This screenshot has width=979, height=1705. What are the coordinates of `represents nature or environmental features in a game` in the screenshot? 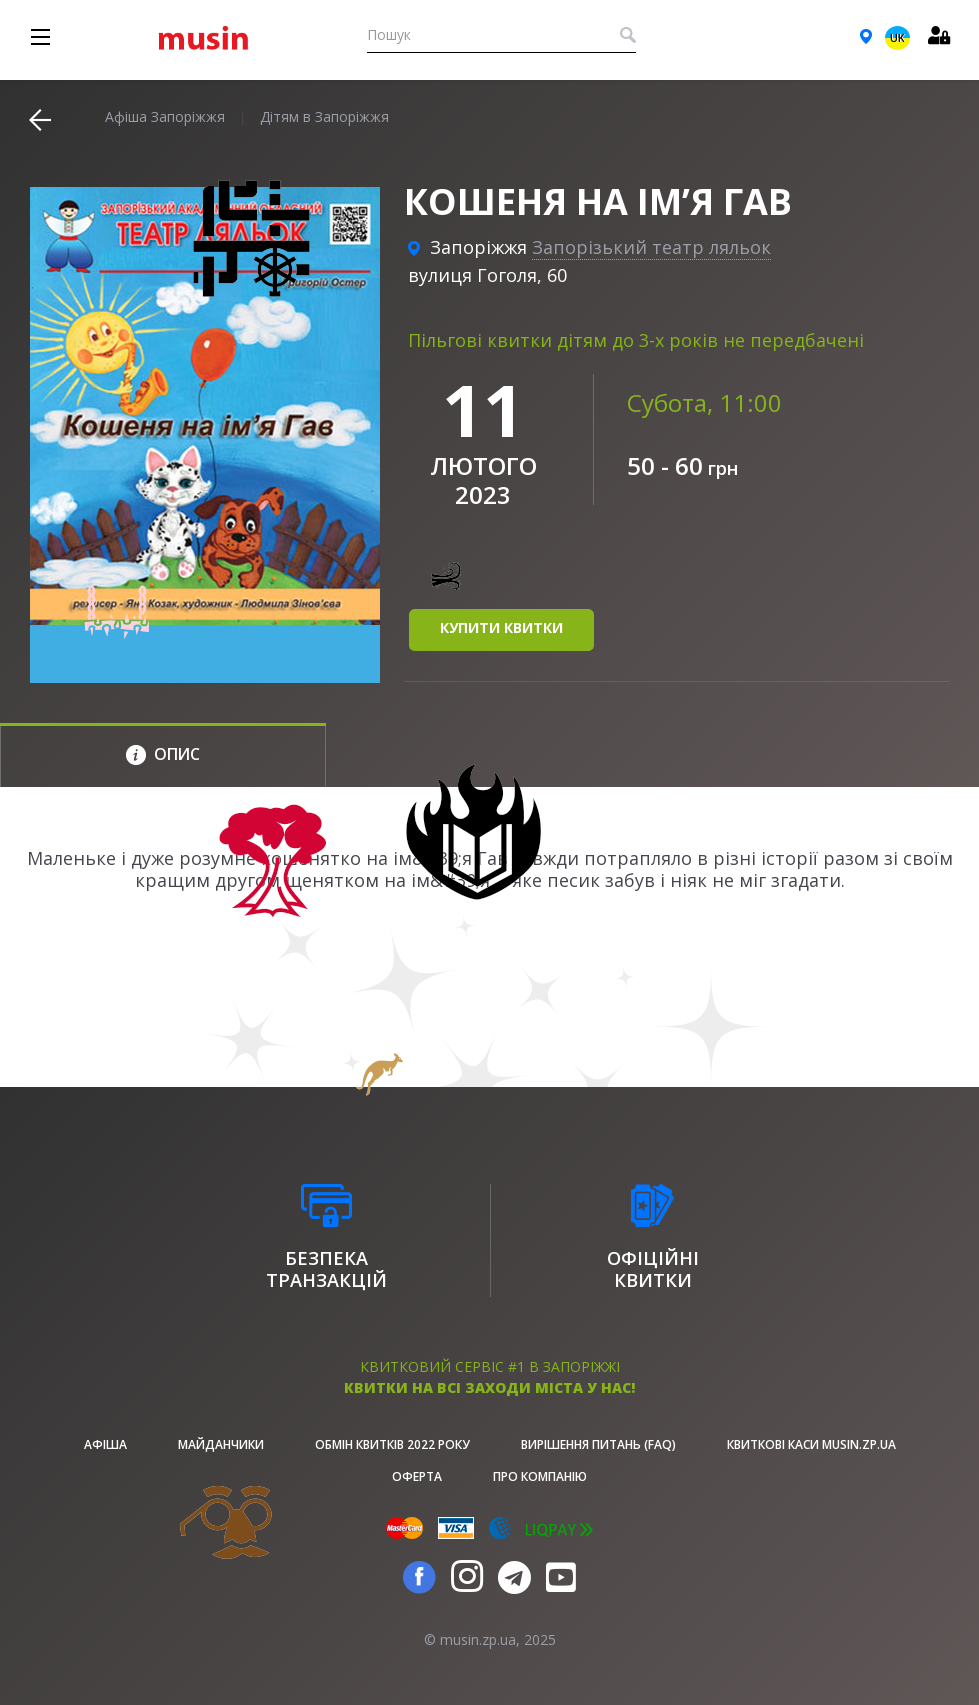 It's located at (272, 860).